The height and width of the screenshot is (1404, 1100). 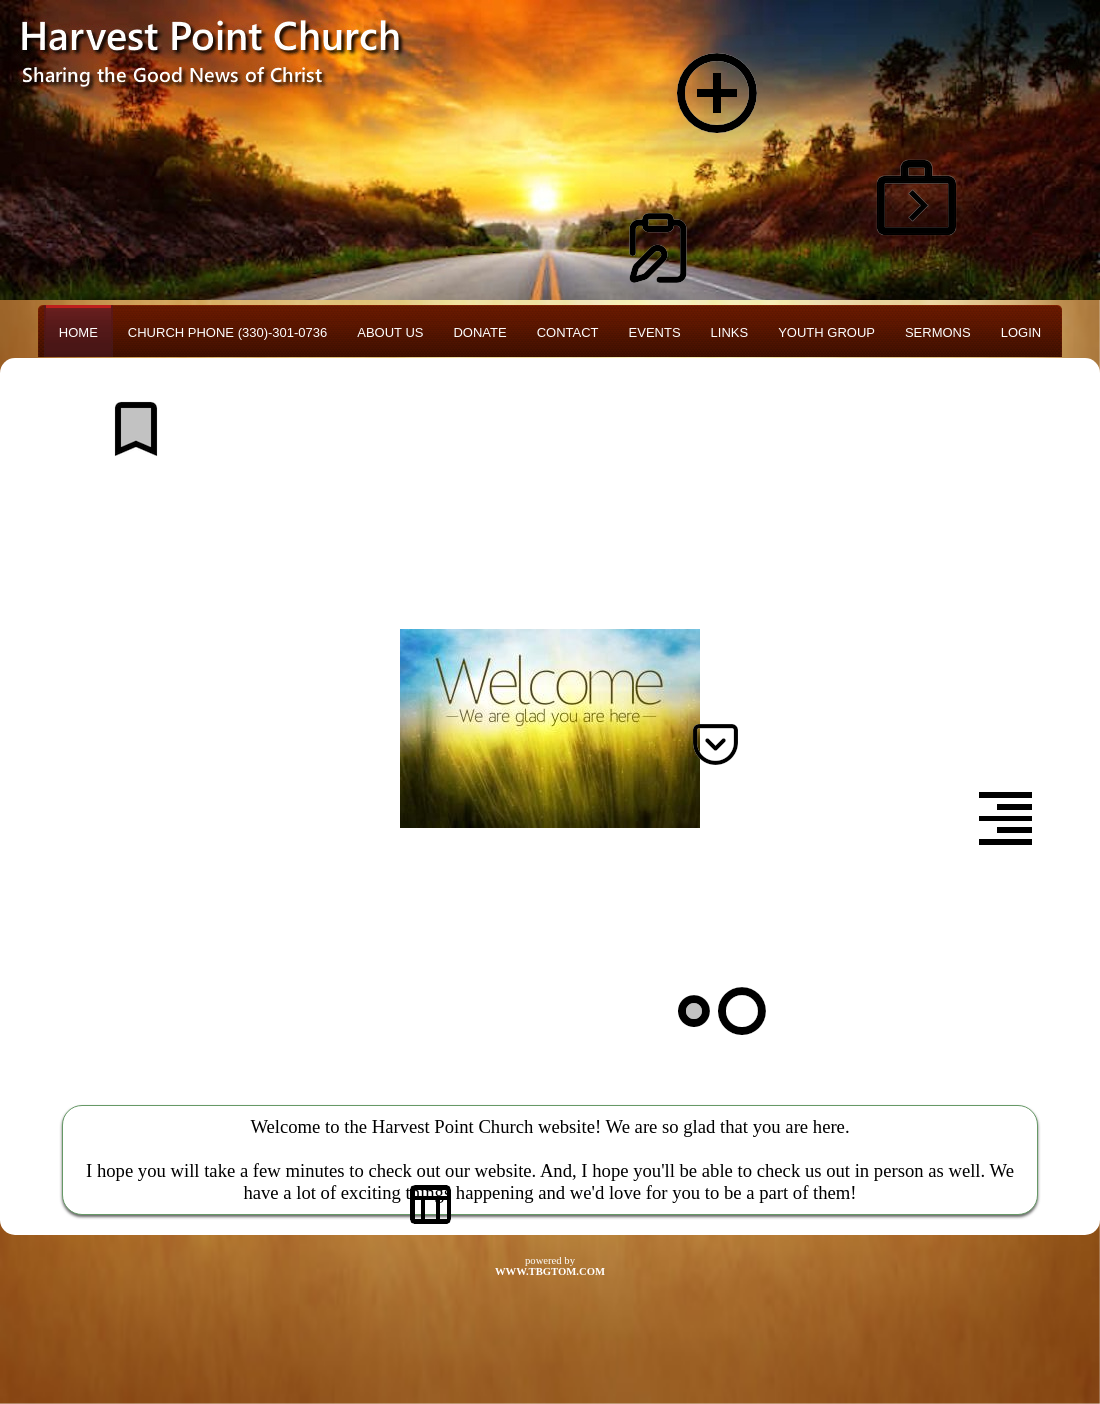 What do you see at coordinates (658, 248) in the screenshot?
I see `edit clipboard contents` at bounding box center [658, 248].